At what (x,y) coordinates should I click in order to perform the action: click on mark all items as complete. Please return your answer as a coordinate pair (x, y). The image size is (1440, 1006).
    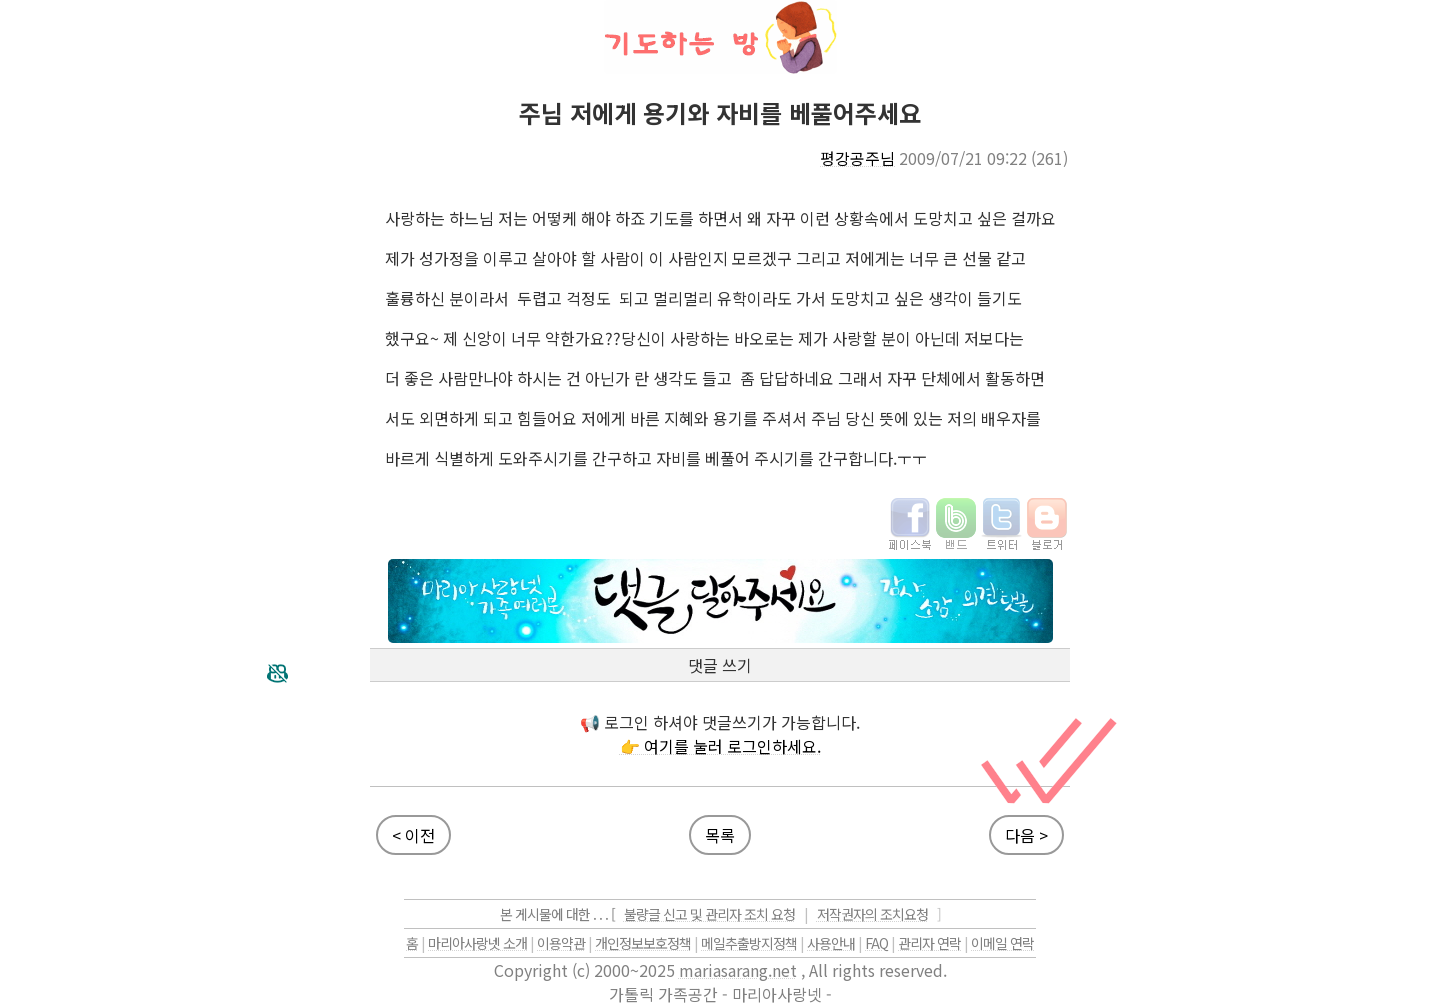
    Looking at the image, I should click on (1050, 761).